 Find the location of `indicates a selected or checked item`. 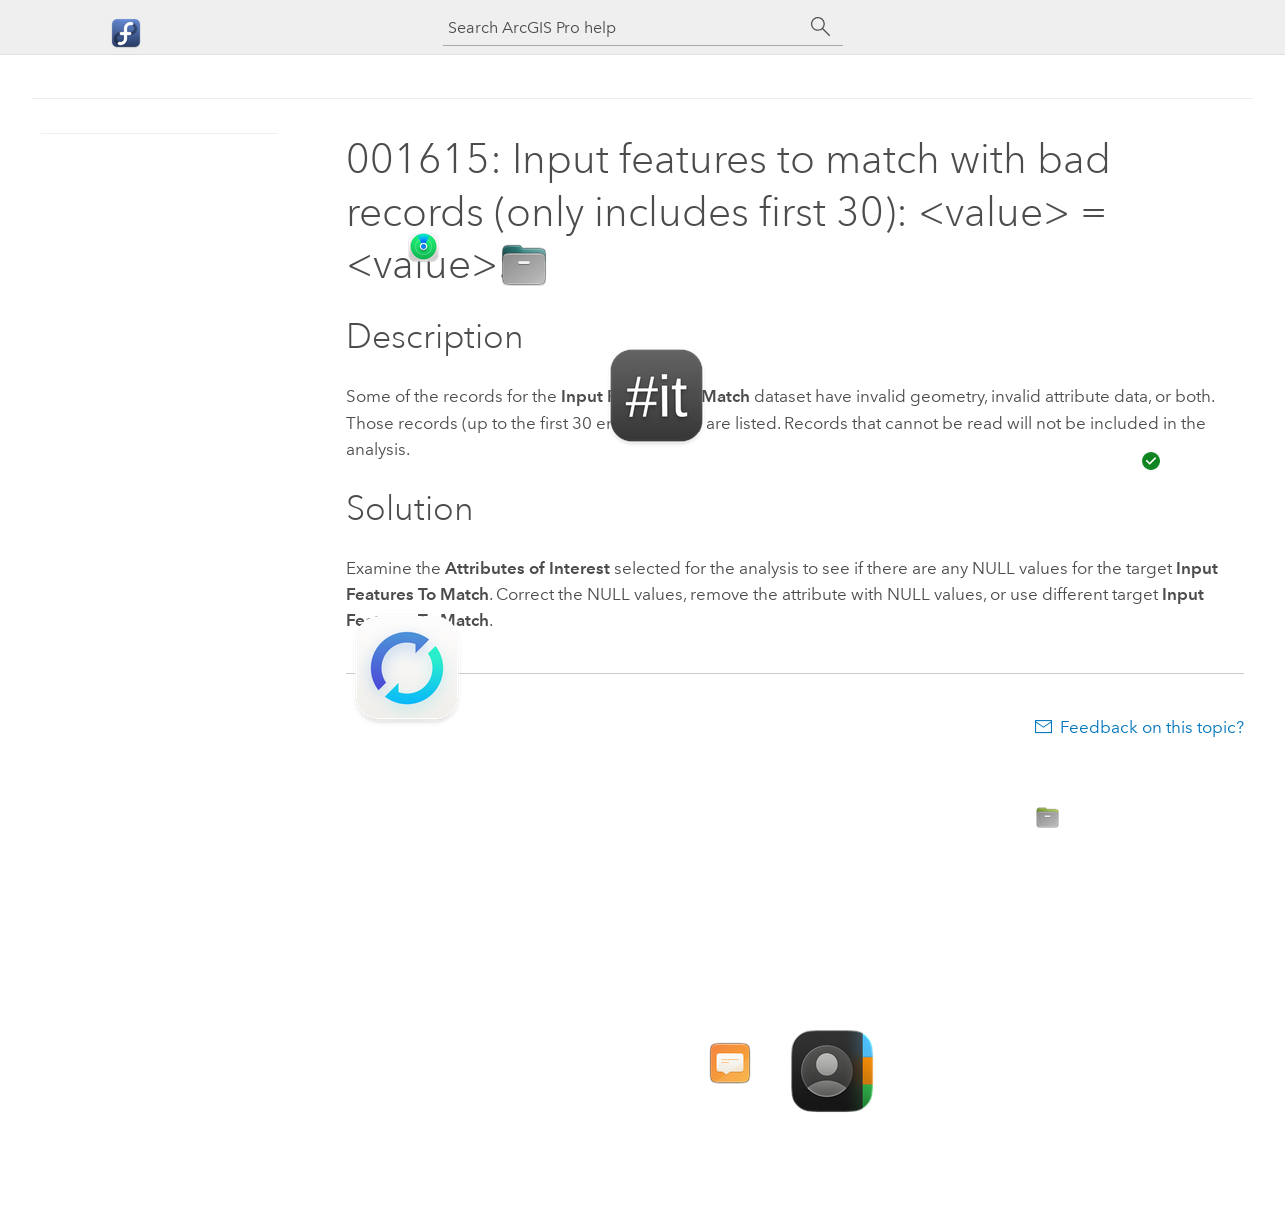

indicates a selected or checked item is located at coordinates (1151, 461).